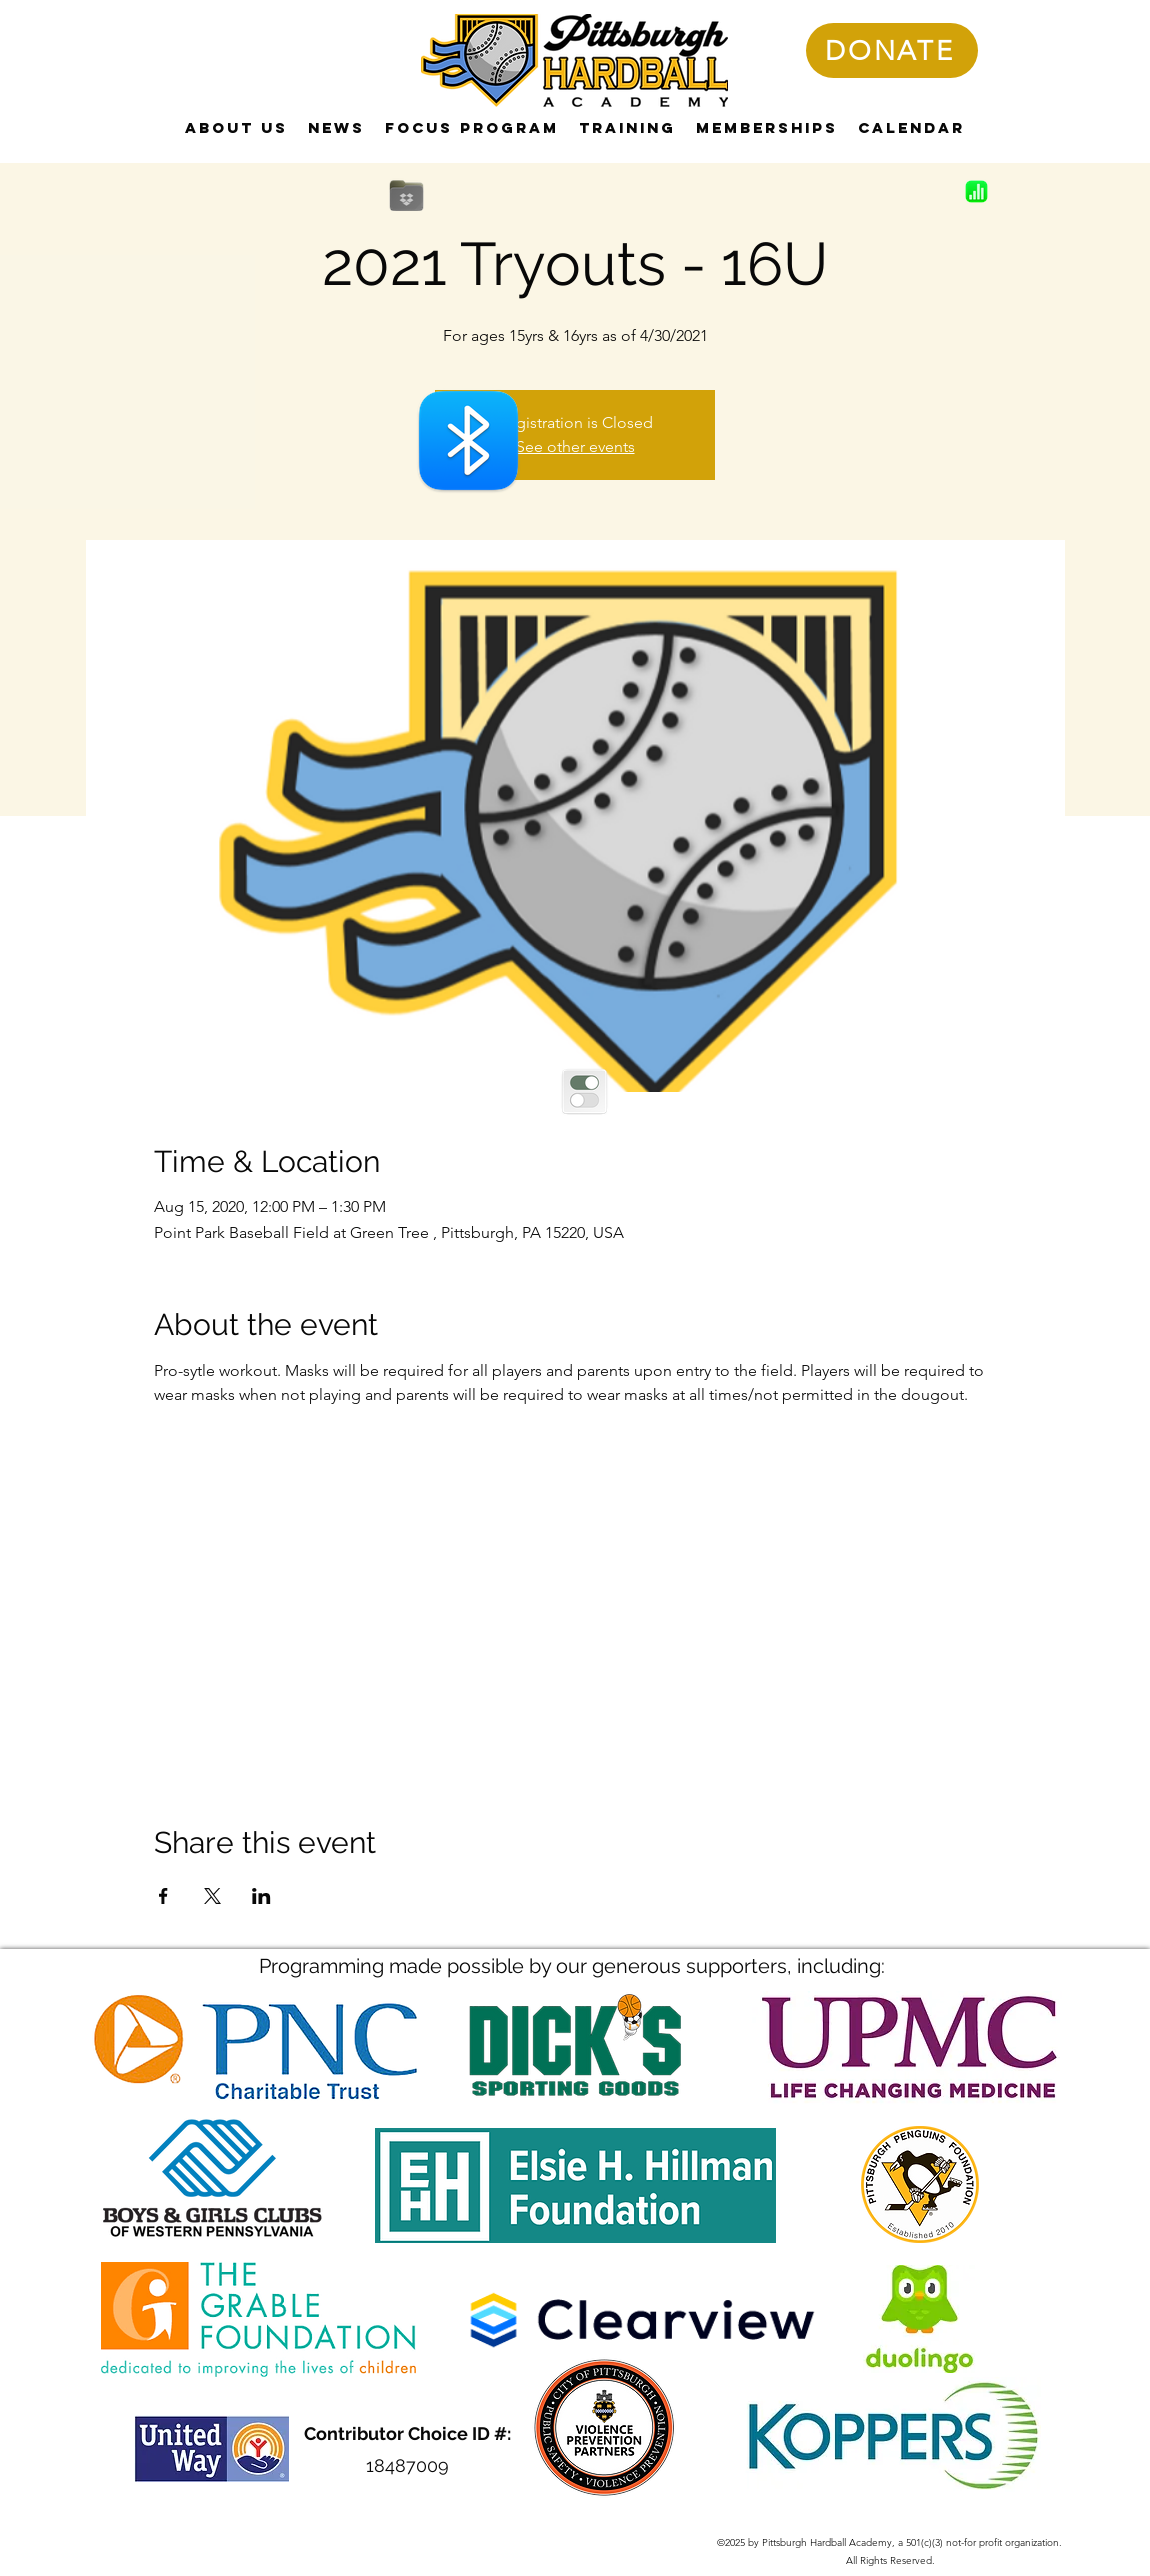 Image resolution: width=1150 pixels, height=2576 pixels. Describe the element at coordinates (406, 195) in the screenshot. I see `open dropbox folder` at that location.